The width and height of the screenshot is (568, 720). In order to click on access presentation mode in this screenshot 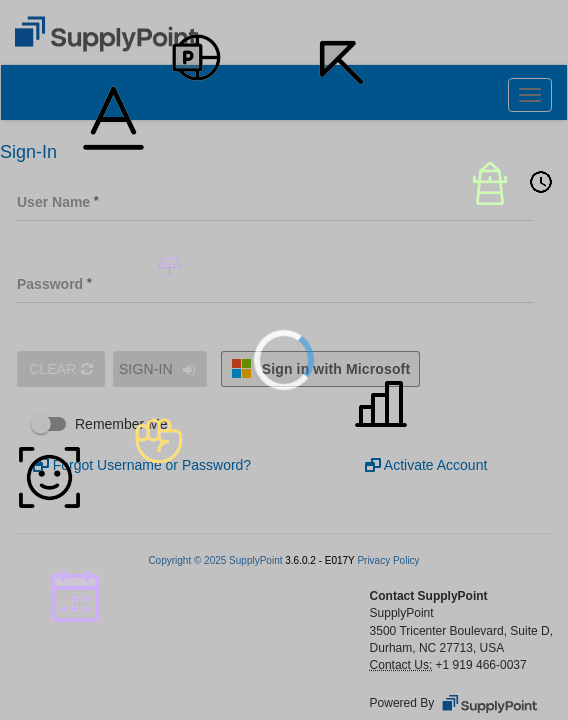, I will do `click(169, 266)`.